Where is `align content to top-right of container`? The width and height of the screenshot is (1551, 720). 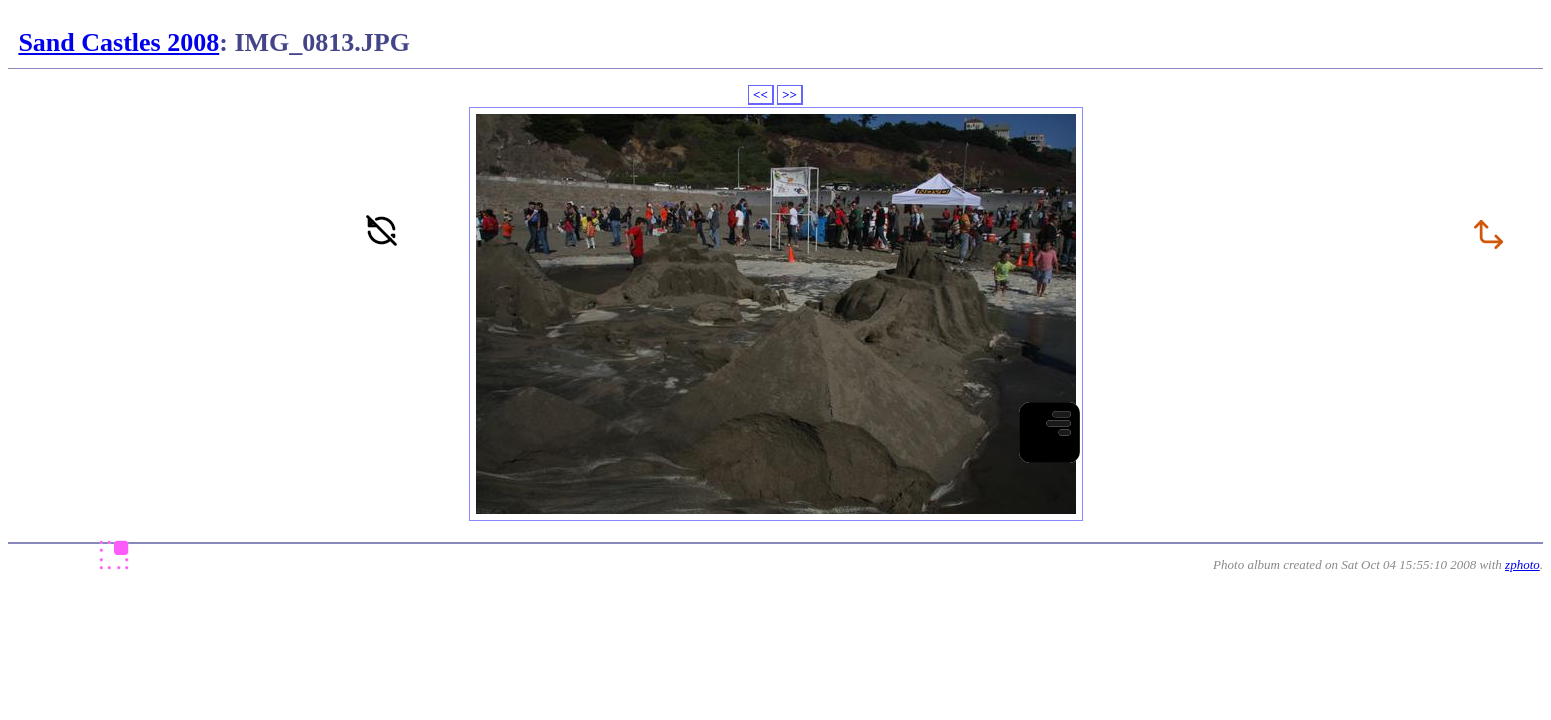 align content to top-right of container is located at coordinates (1049, 432).